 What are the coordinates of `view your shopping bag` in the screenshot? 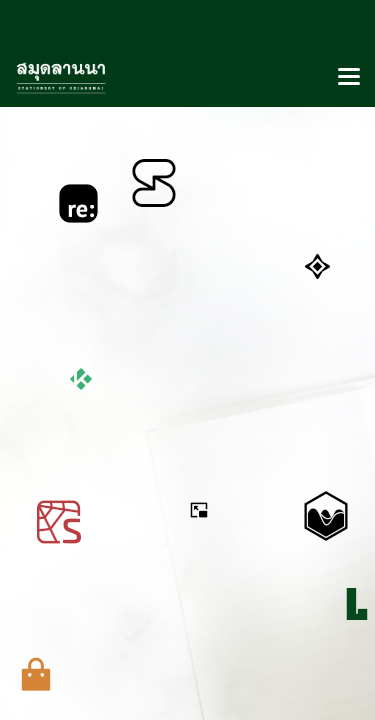 It's located at (36, 675).